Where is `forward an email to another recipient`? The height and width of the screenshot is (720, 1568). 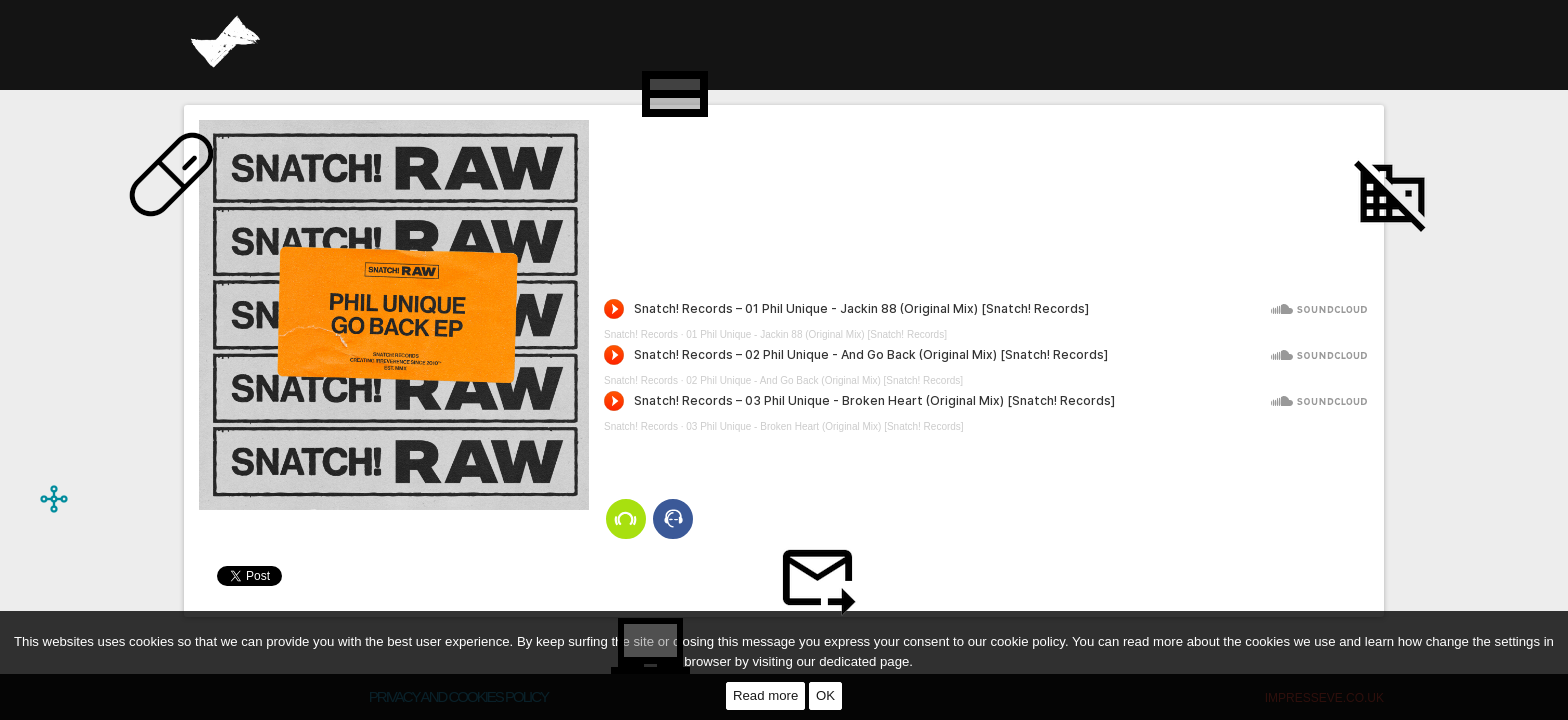 forward an email to another recipient is located at coordinates (817, 577).